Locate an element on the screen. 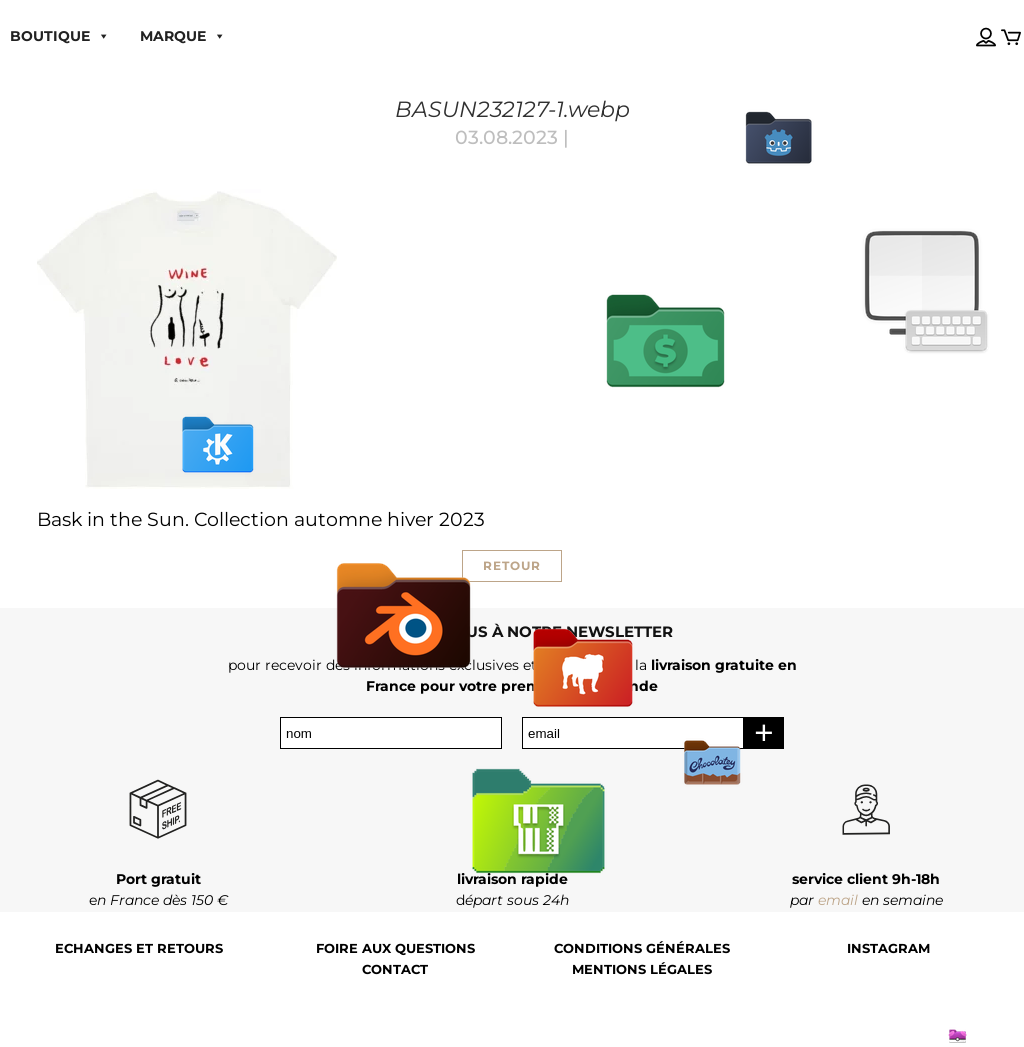  open folder containing financial documents is located at coordinates (665, 344).